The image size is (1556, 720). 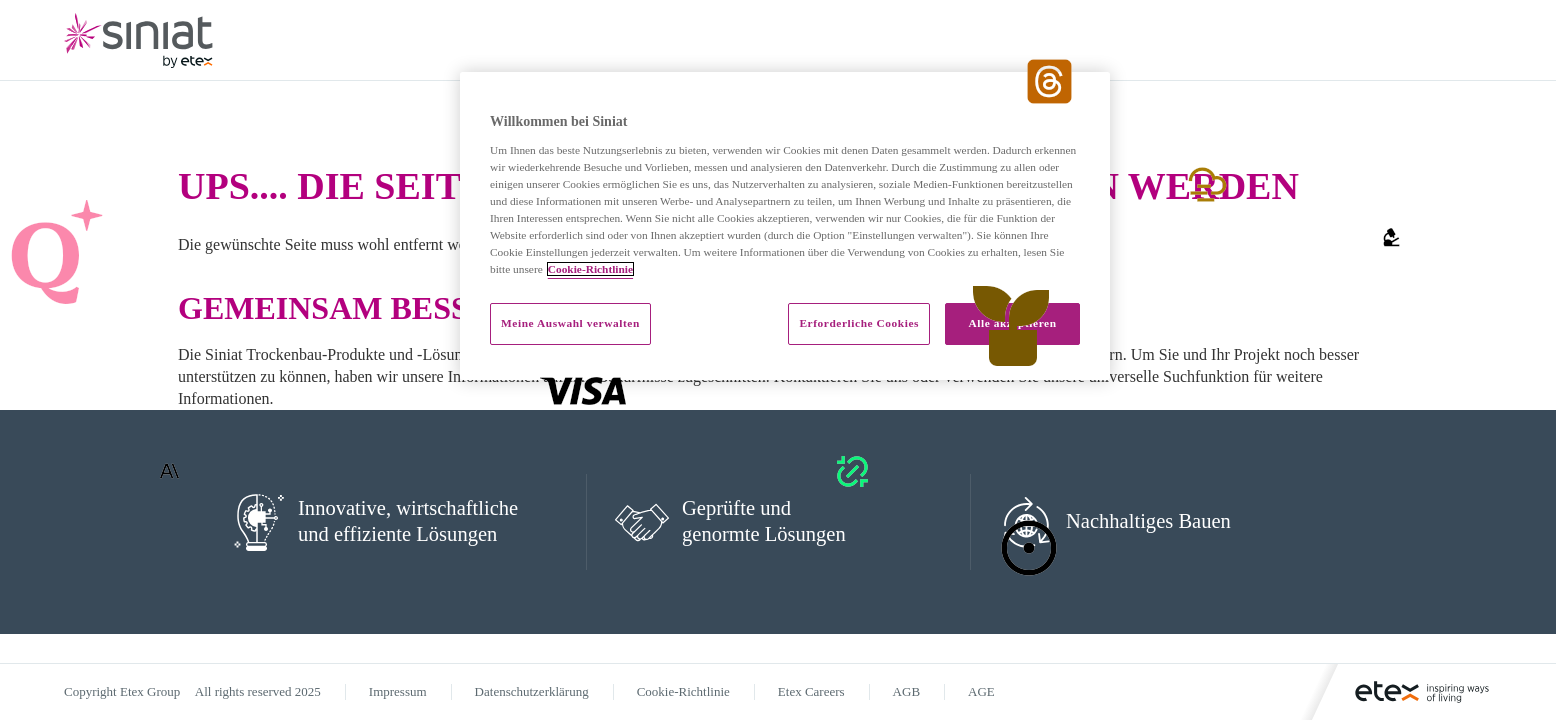 What do you see at coordinates (57, 252) in the screenshot?
I see `open qwant search engine` at bounding box center [57, 252].